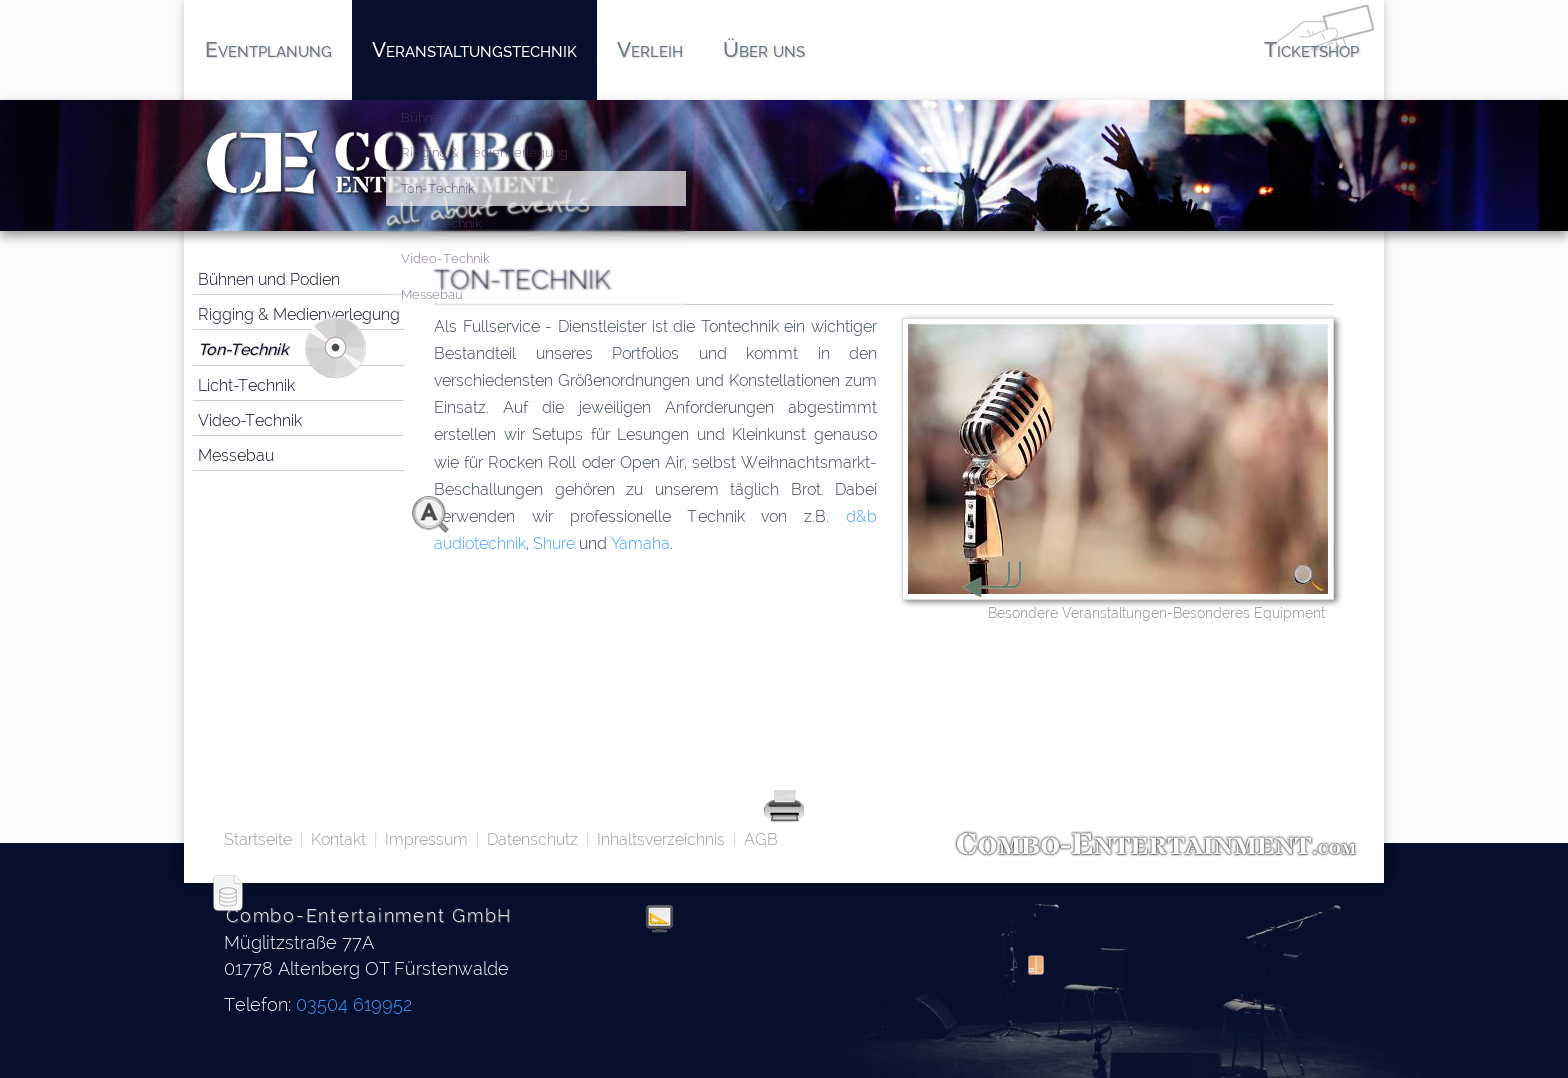 The image size is (1568, 1078). What do you see at coordinates (1036, 965) in the screenshot?
I see `open or install a debian package file` at bounding box center [1036, 965].